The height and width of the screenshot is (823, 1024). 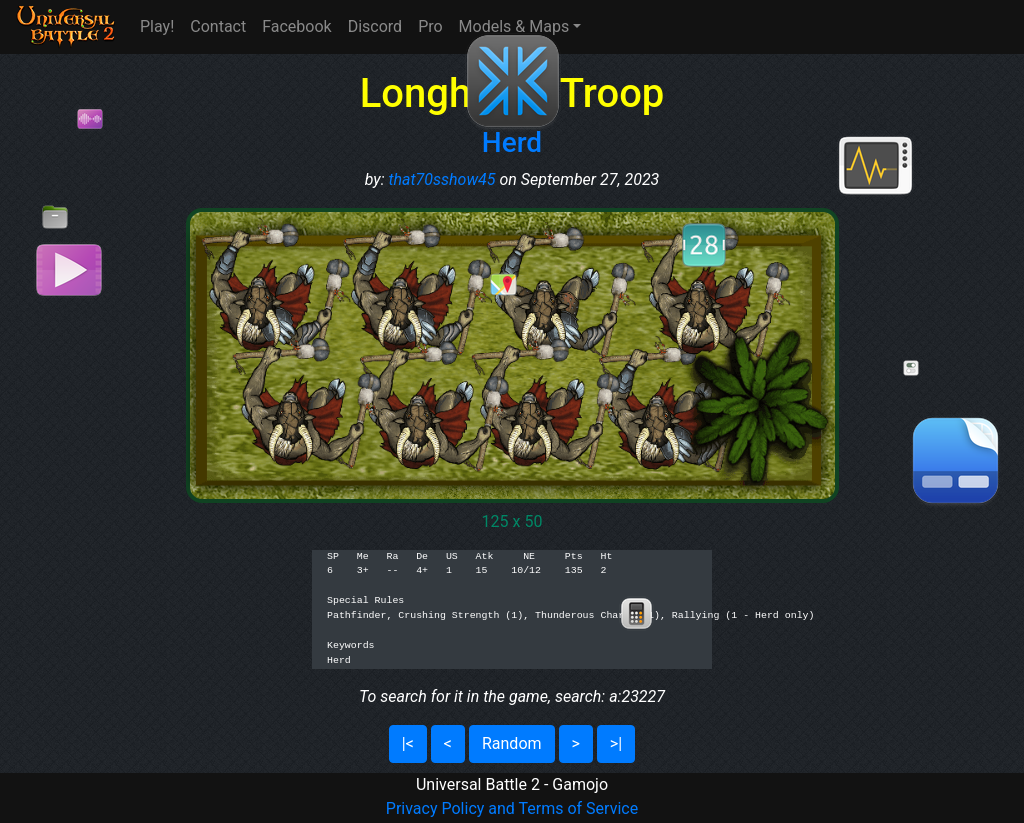 I want to click on open the file manager app, so click(x=55, y=217).